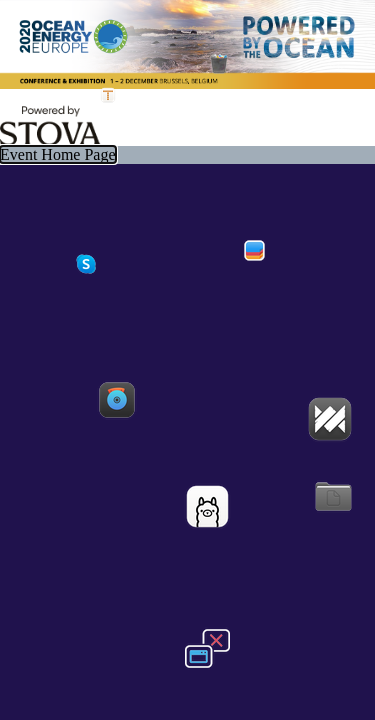 Image resolution: width=375 pixels, height=720 pixels. Describe the element at coordinates (254, 250) in the screenshot. I see `open buho app for mac` at that location.